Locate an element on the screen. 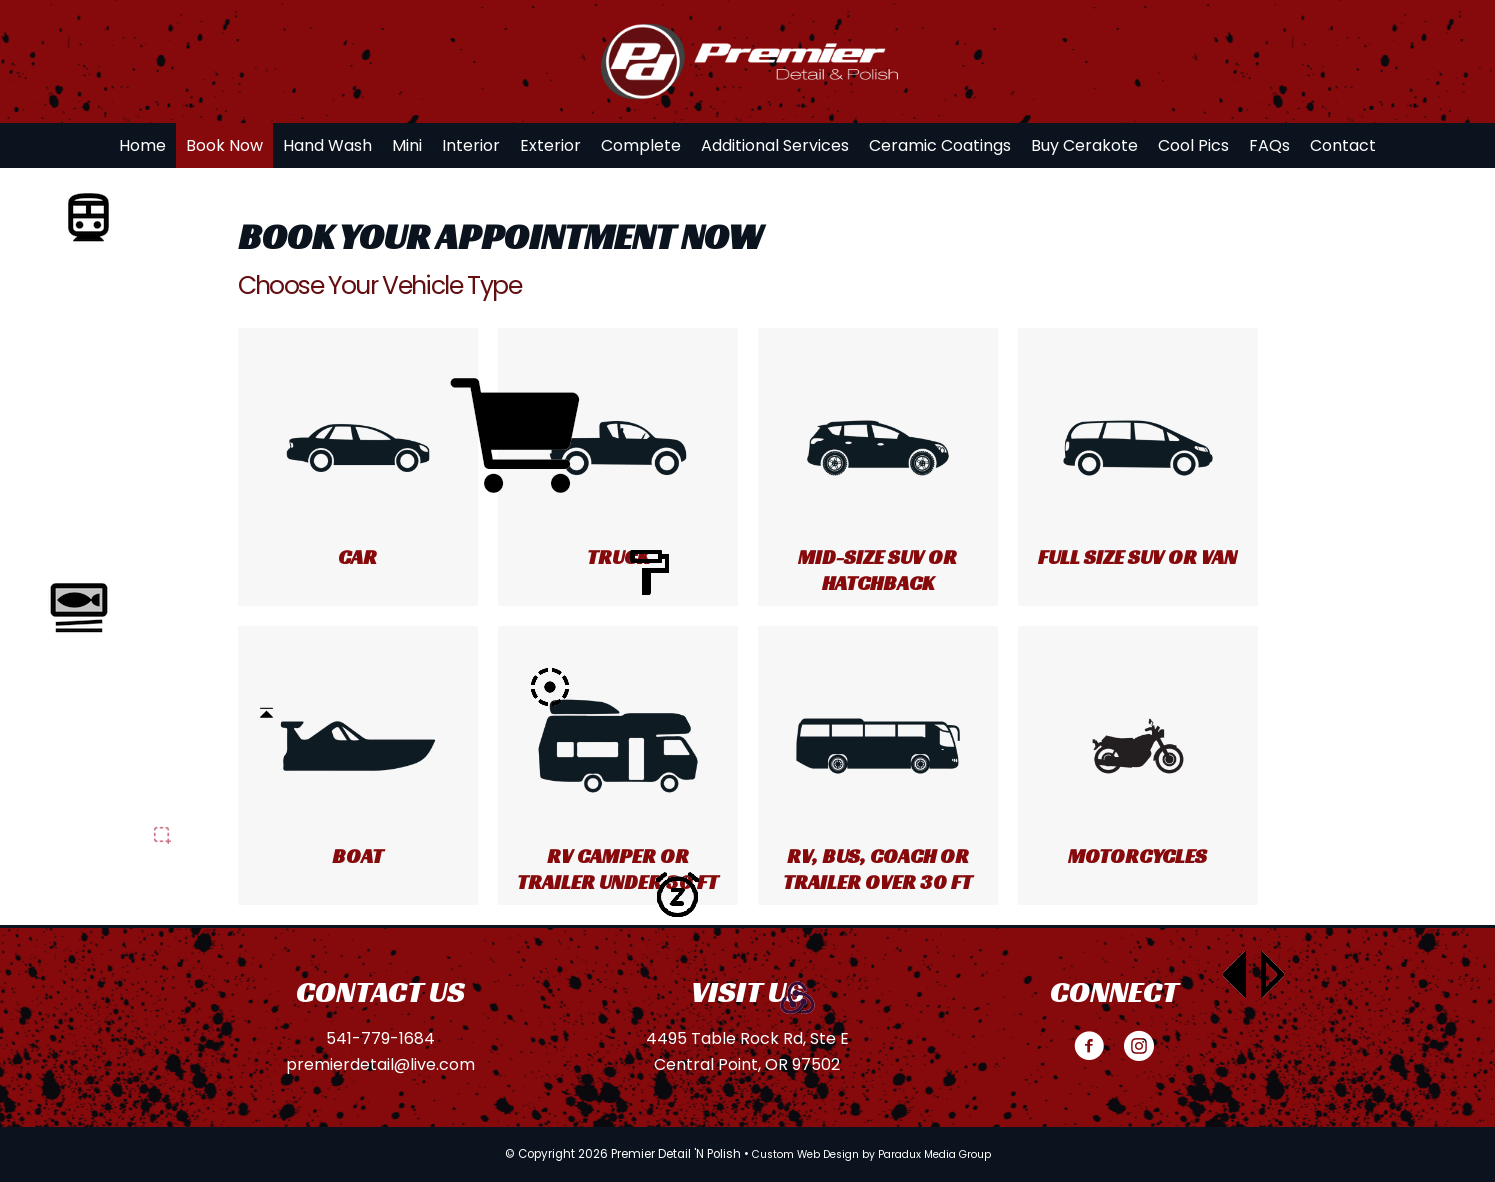  snooze an alarm or reminder is located at coordinates (677, 894).